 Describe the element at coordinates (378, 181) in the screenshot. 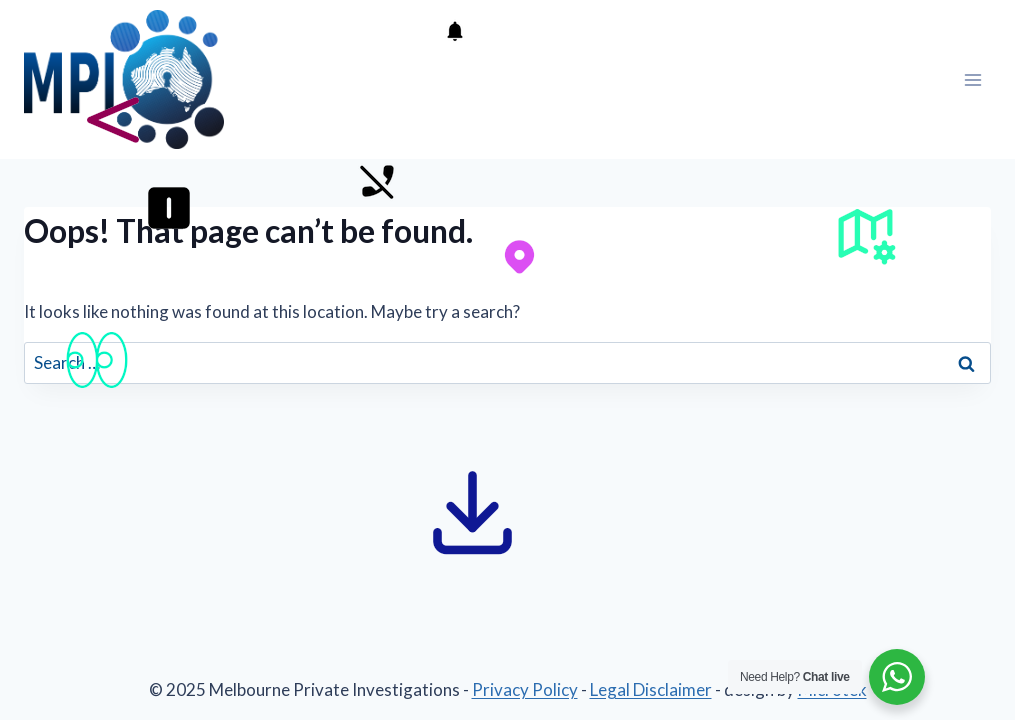

I see `indicates phone calls are disabled or unavailable` at that location.